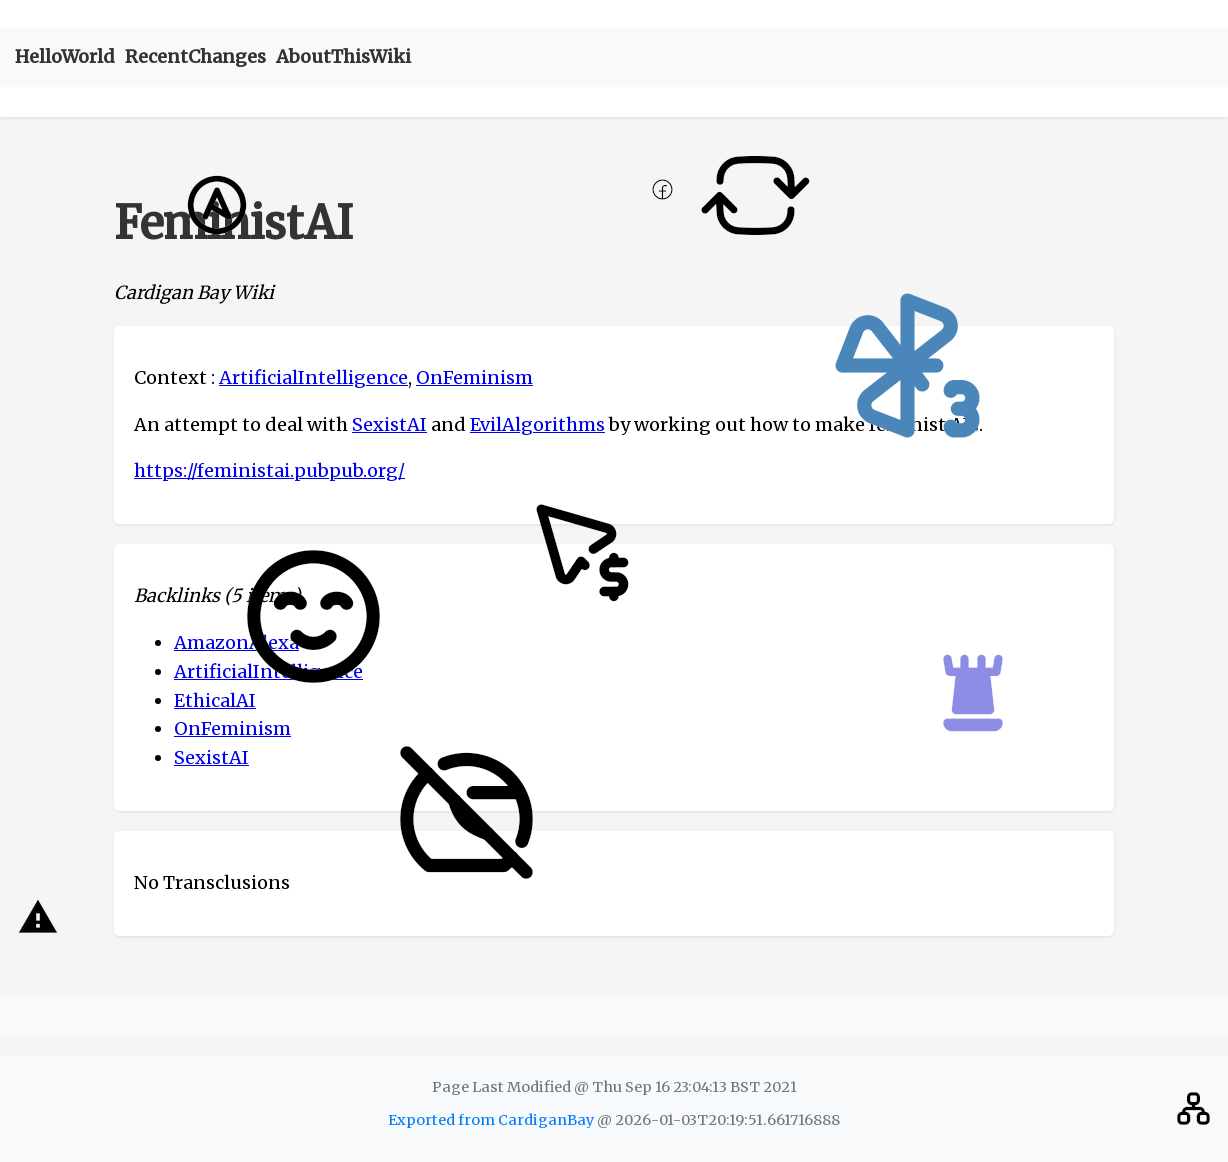  Describe the element at coordinates (580, 548) in the screenshot. I see `pay-per-click advertising or cost tracking` at that location.